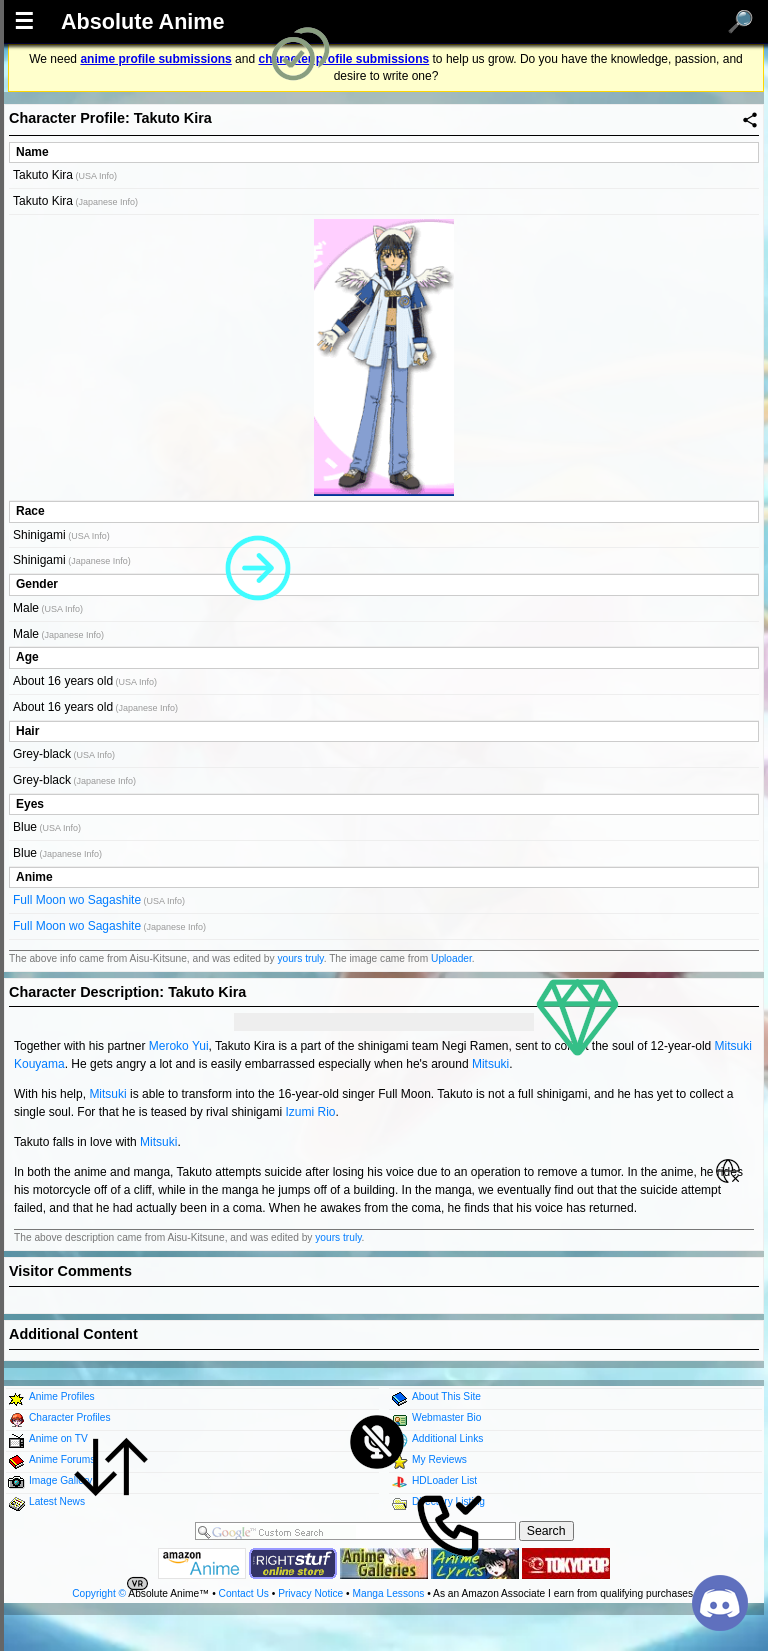 This screenshot has height=1651, width=768. What do you see at coordinates (137, 1583) in the screenshot?
I see `access virtual reality mode or settings` at bounding box center [137, 1583].